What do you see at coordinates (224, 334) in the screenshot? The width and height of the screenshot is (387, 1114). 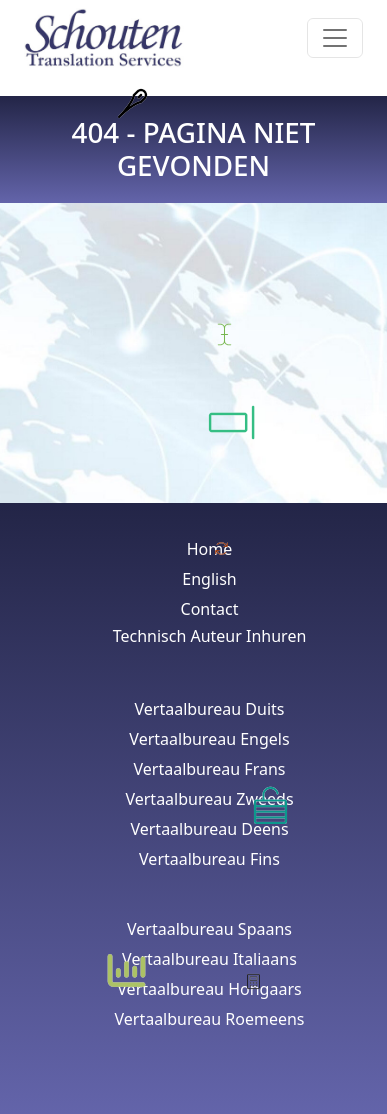 I see `text input field is active` at bounding box center [224, 334].